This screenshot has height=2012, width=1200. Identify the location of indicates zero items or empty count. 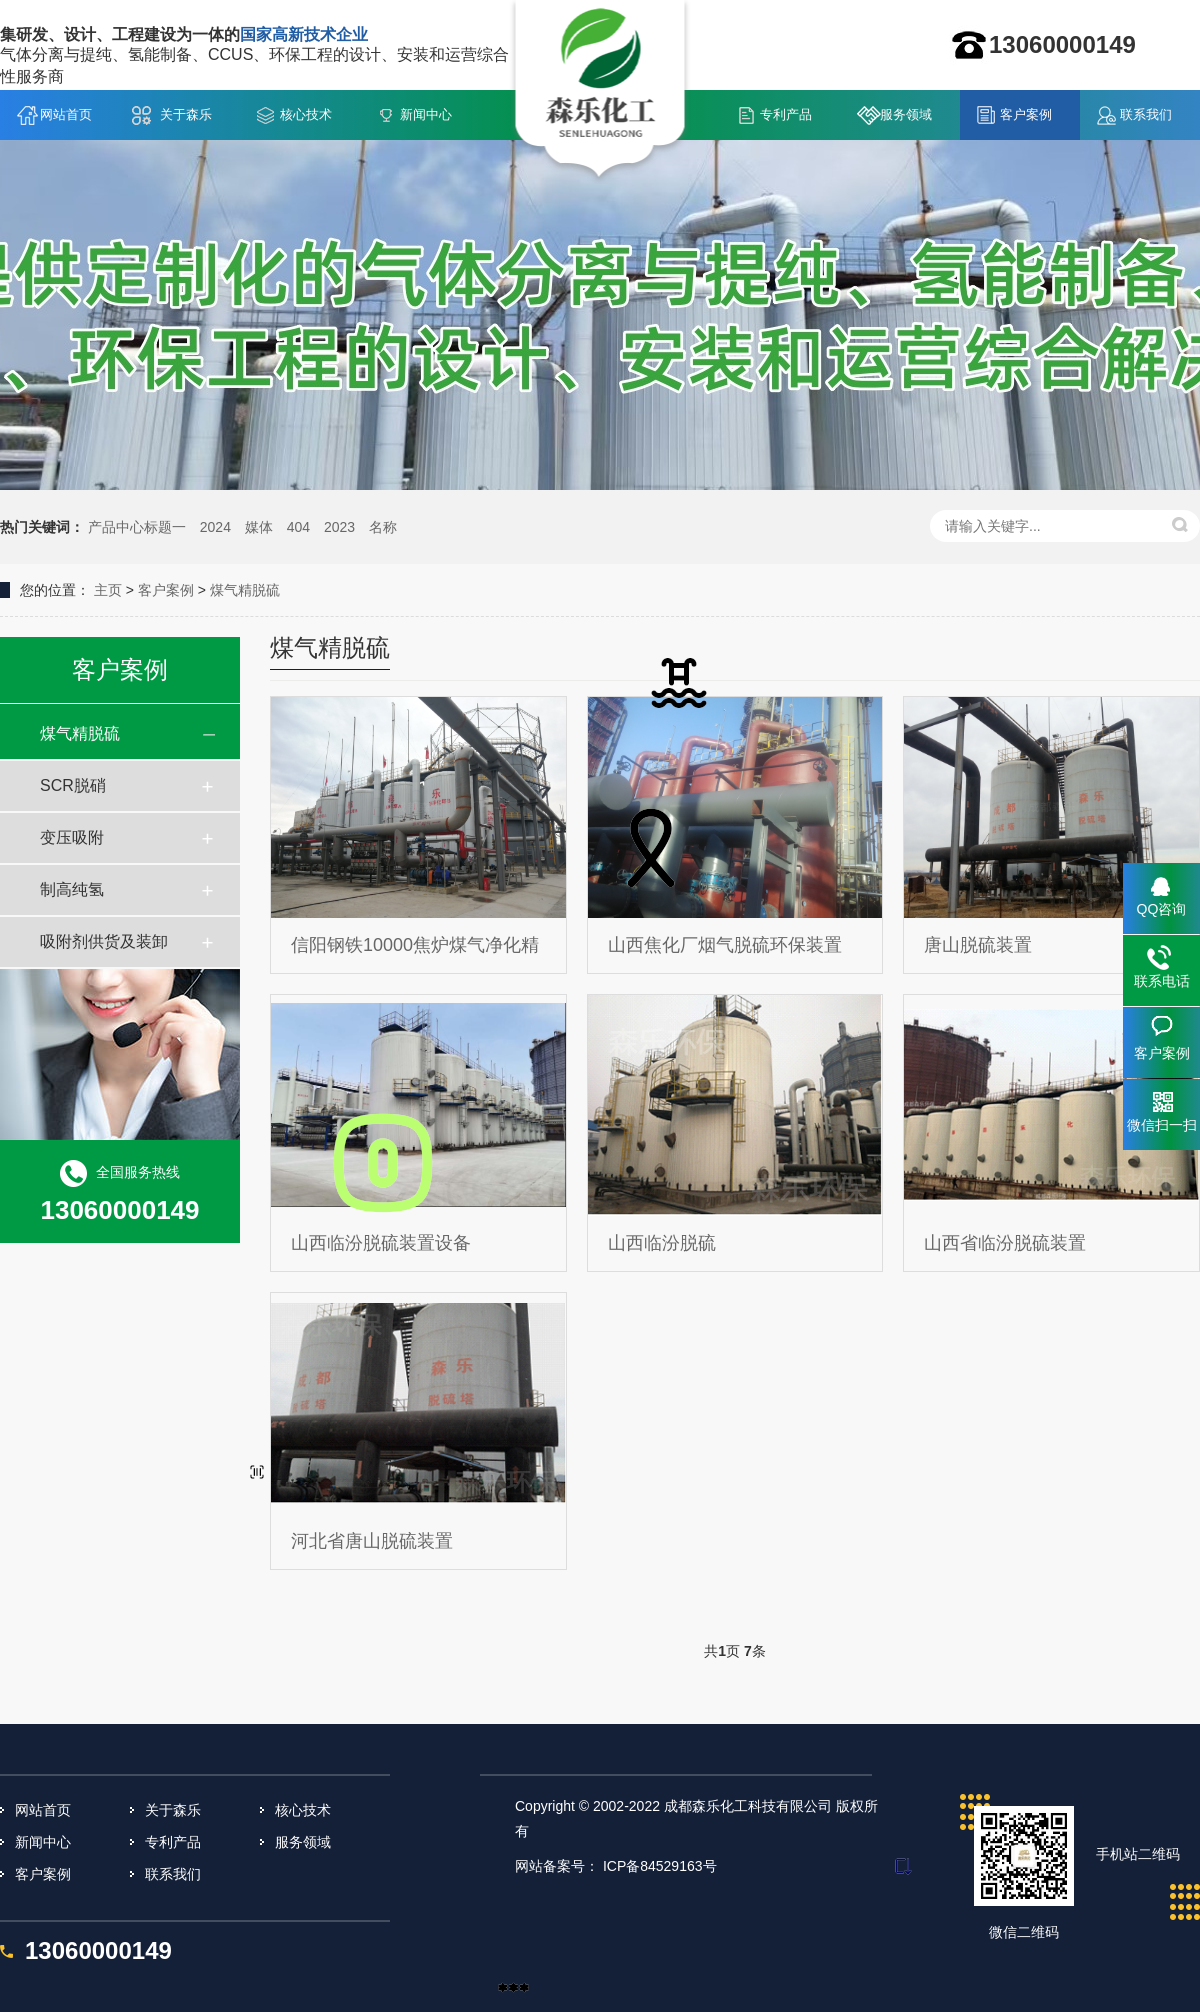
(383, 1163).